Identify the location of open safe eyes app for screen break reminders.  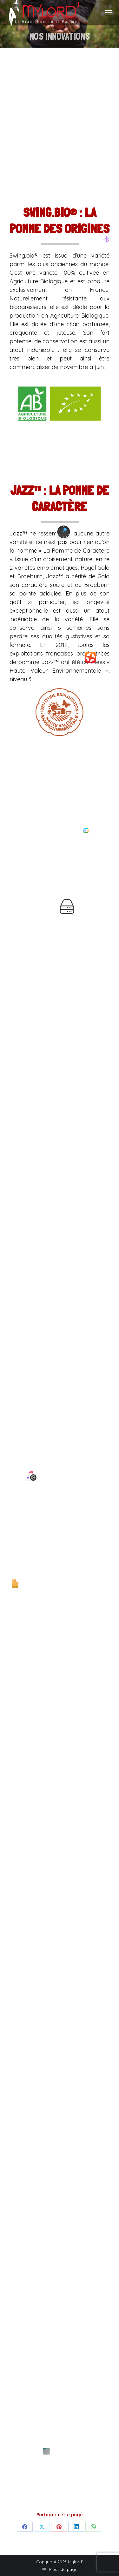
(63, 532).